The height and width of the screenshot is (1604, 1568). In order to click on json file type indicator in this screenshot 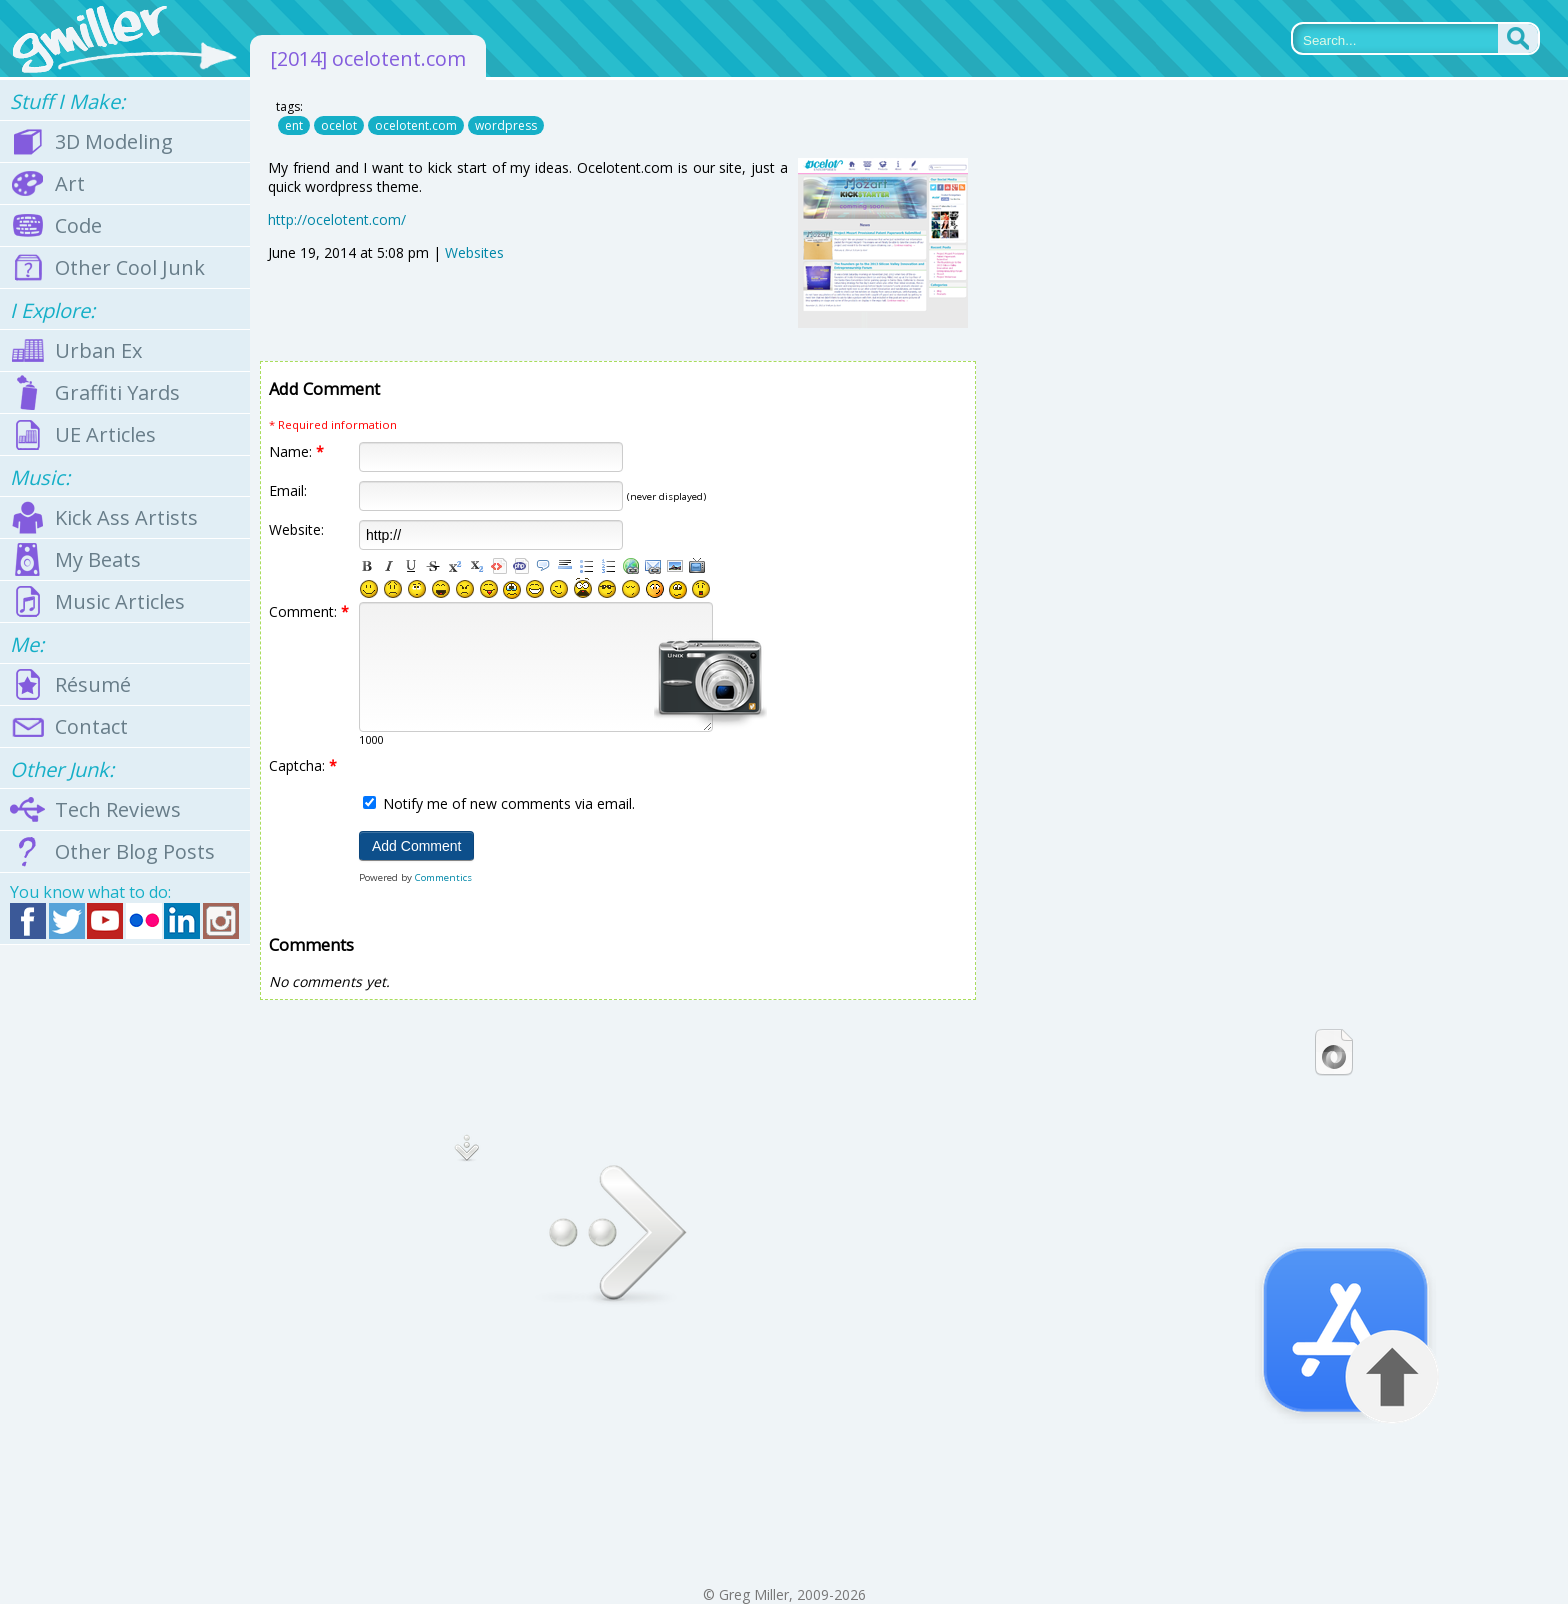, I will do `click(1334, 1052)`.